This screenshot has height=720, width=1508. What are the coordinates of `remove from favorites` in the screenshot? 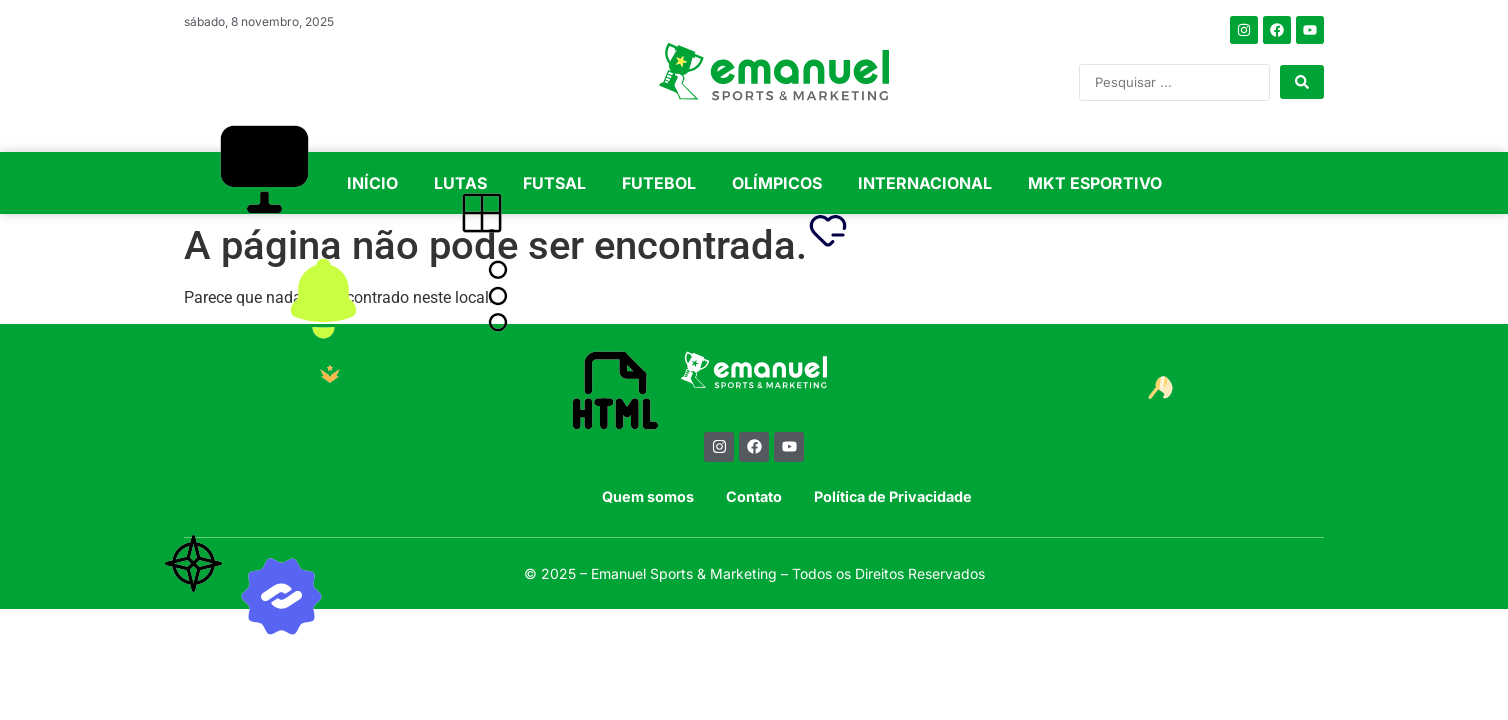 It's located at (828, 230).